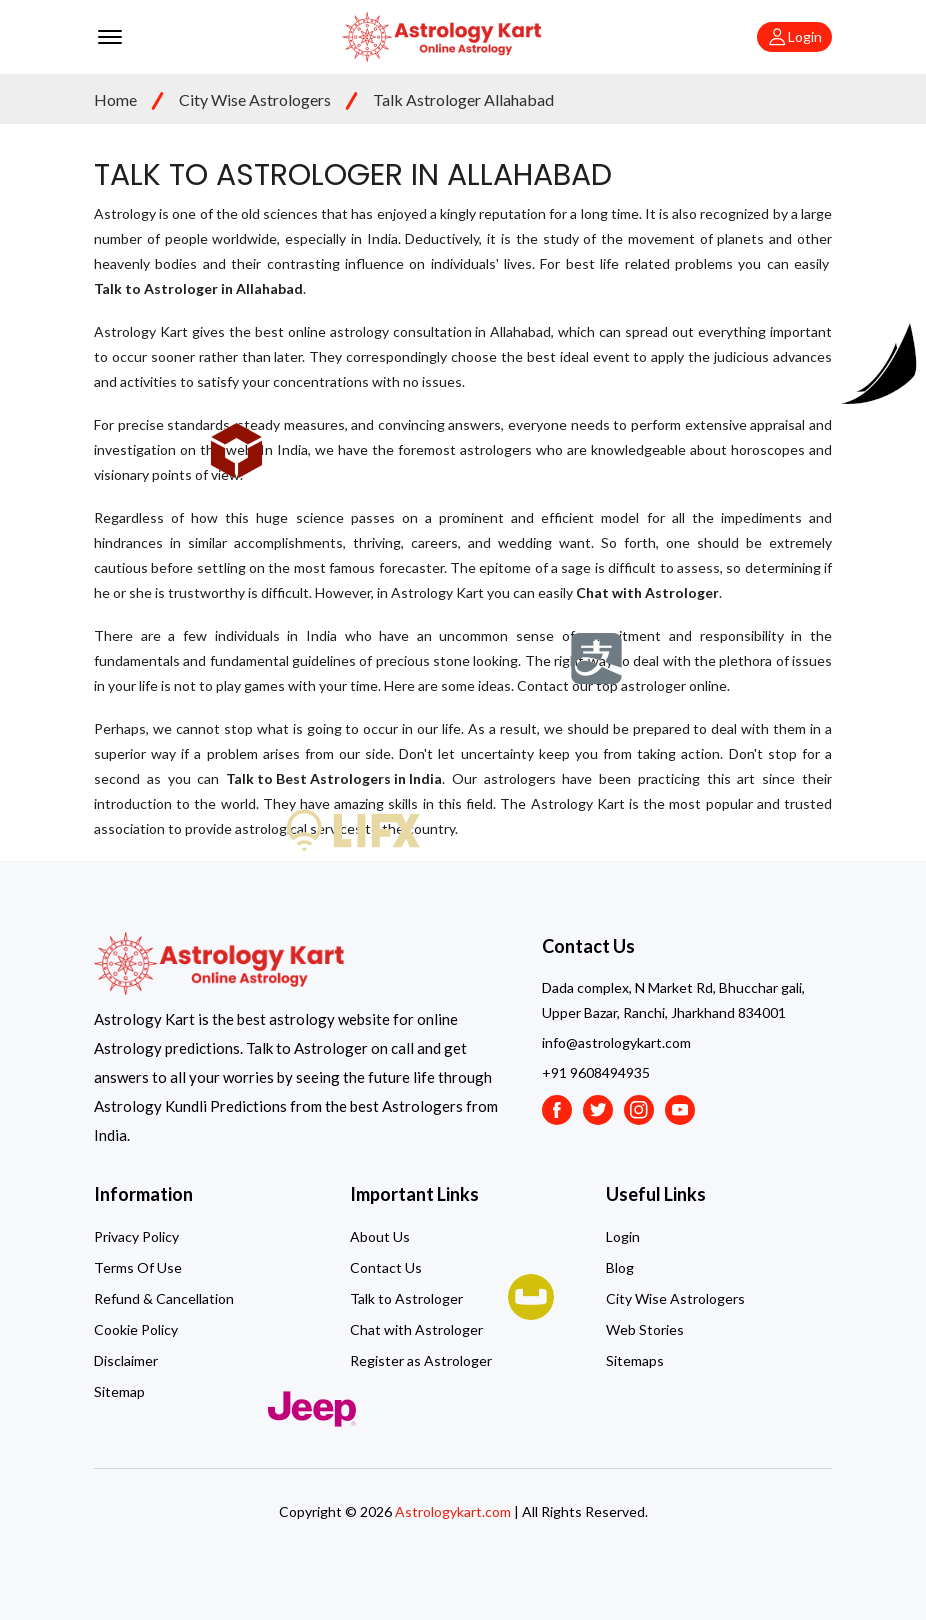 The width and height of the screenshot is (926, 1620). What do you see at coordinates (878, 363) in the screenshot?
I see `spinnaker continuous delivery platform logo` at bounding box center [878, 363].